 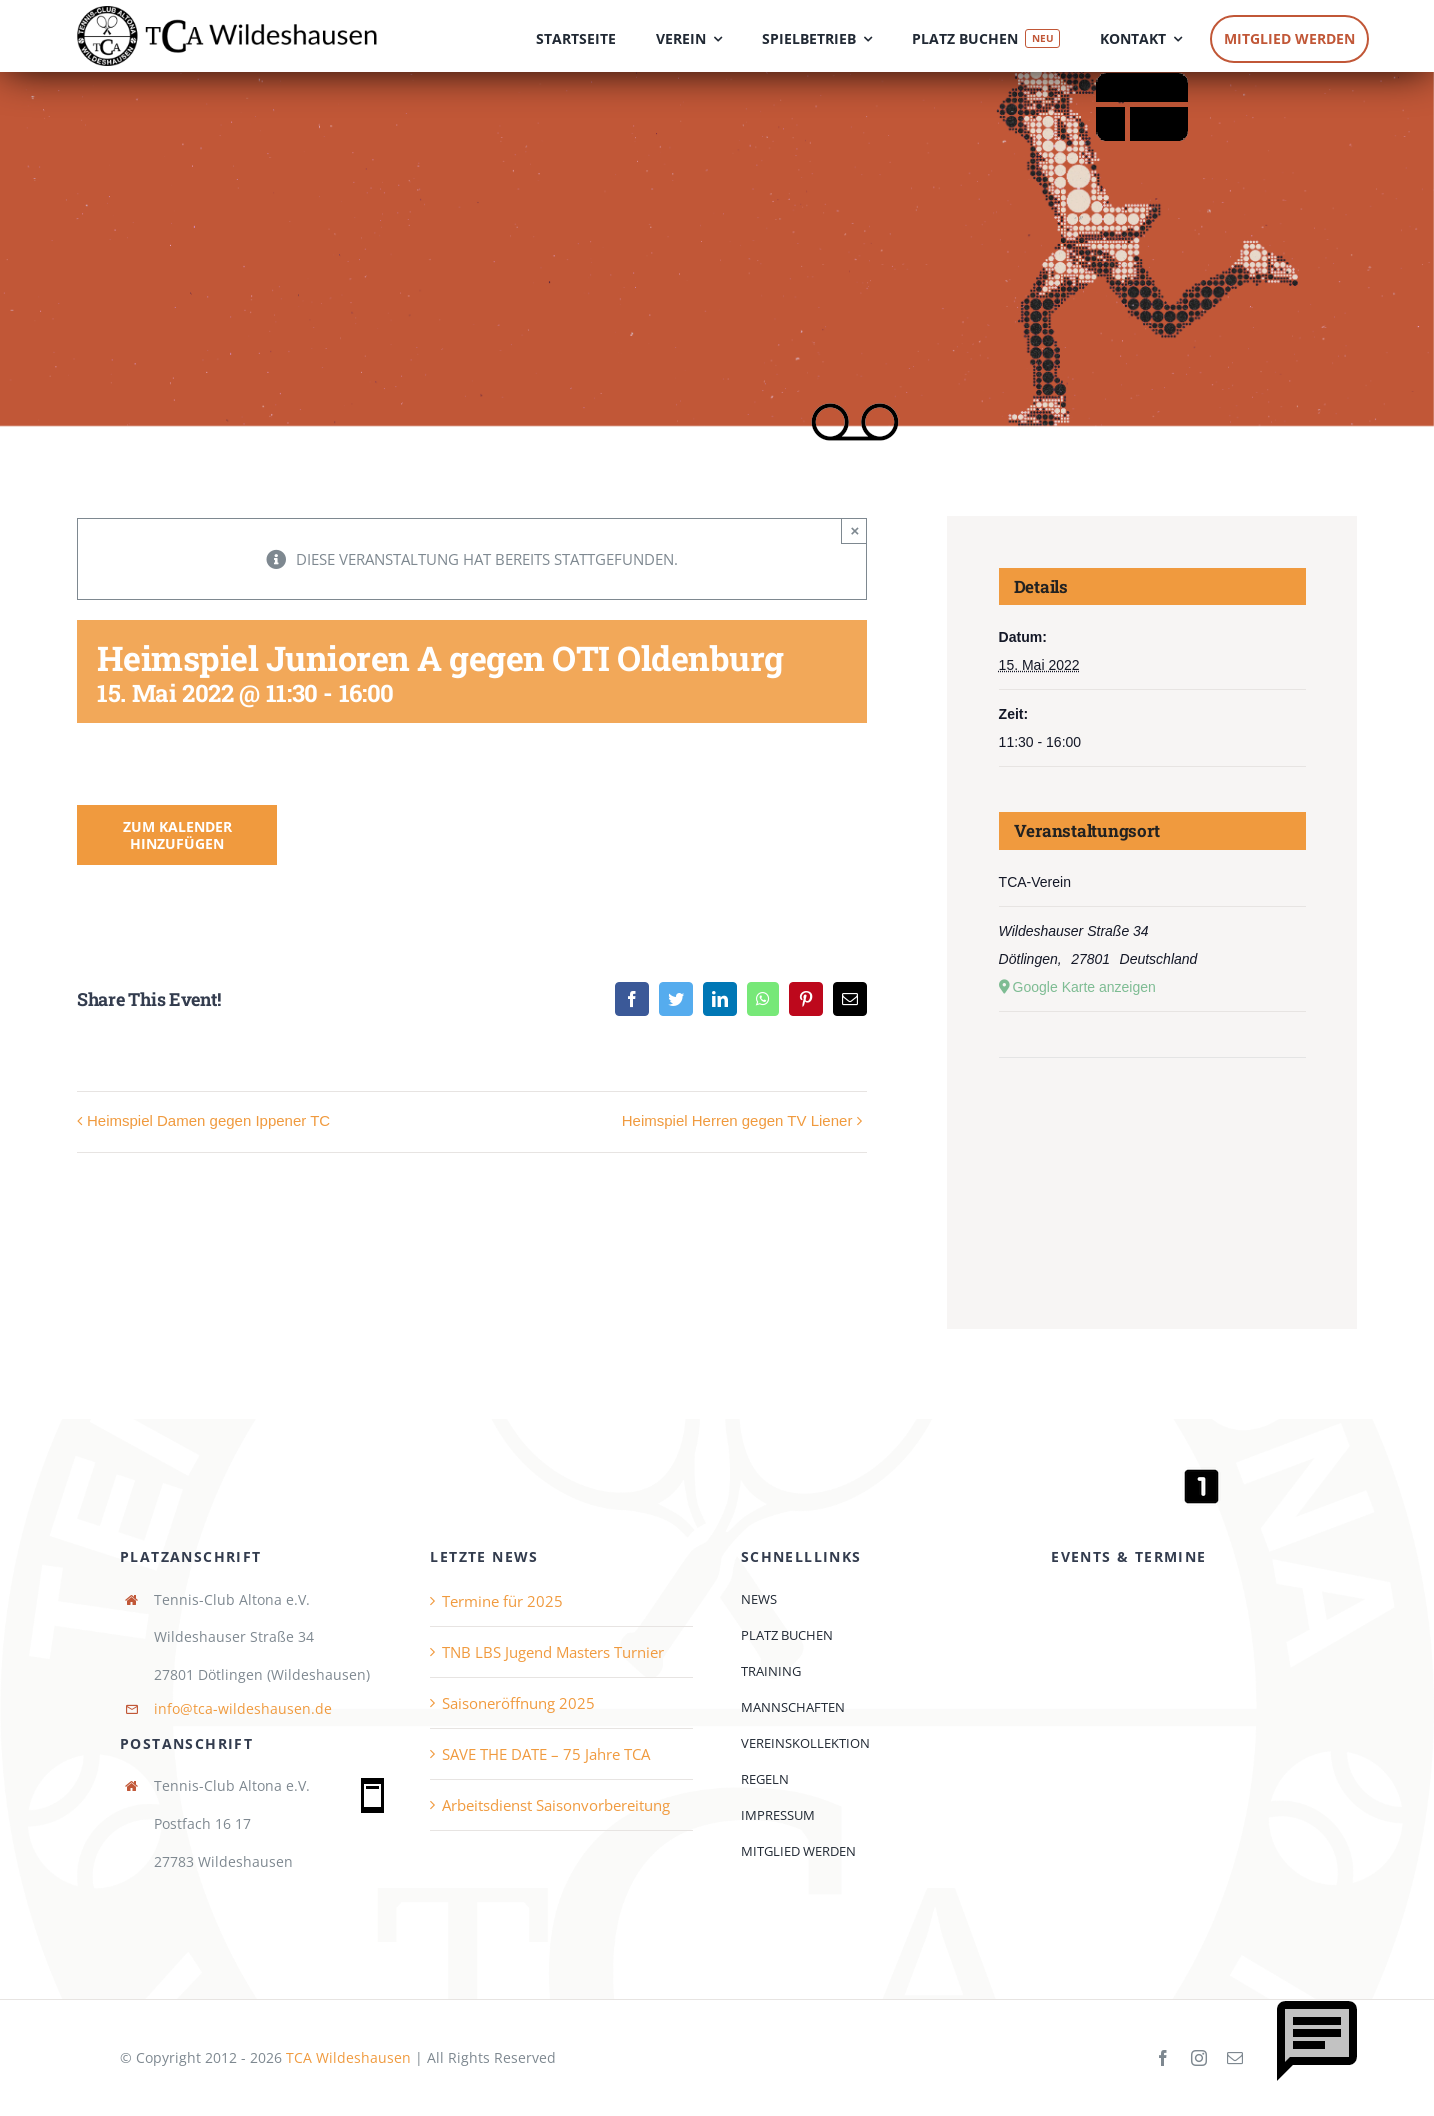 What do you see at coordinates (372, 1795) in the screenshot?
I see `manage mobile advertisement settings` at bounding box center [372, 1795].